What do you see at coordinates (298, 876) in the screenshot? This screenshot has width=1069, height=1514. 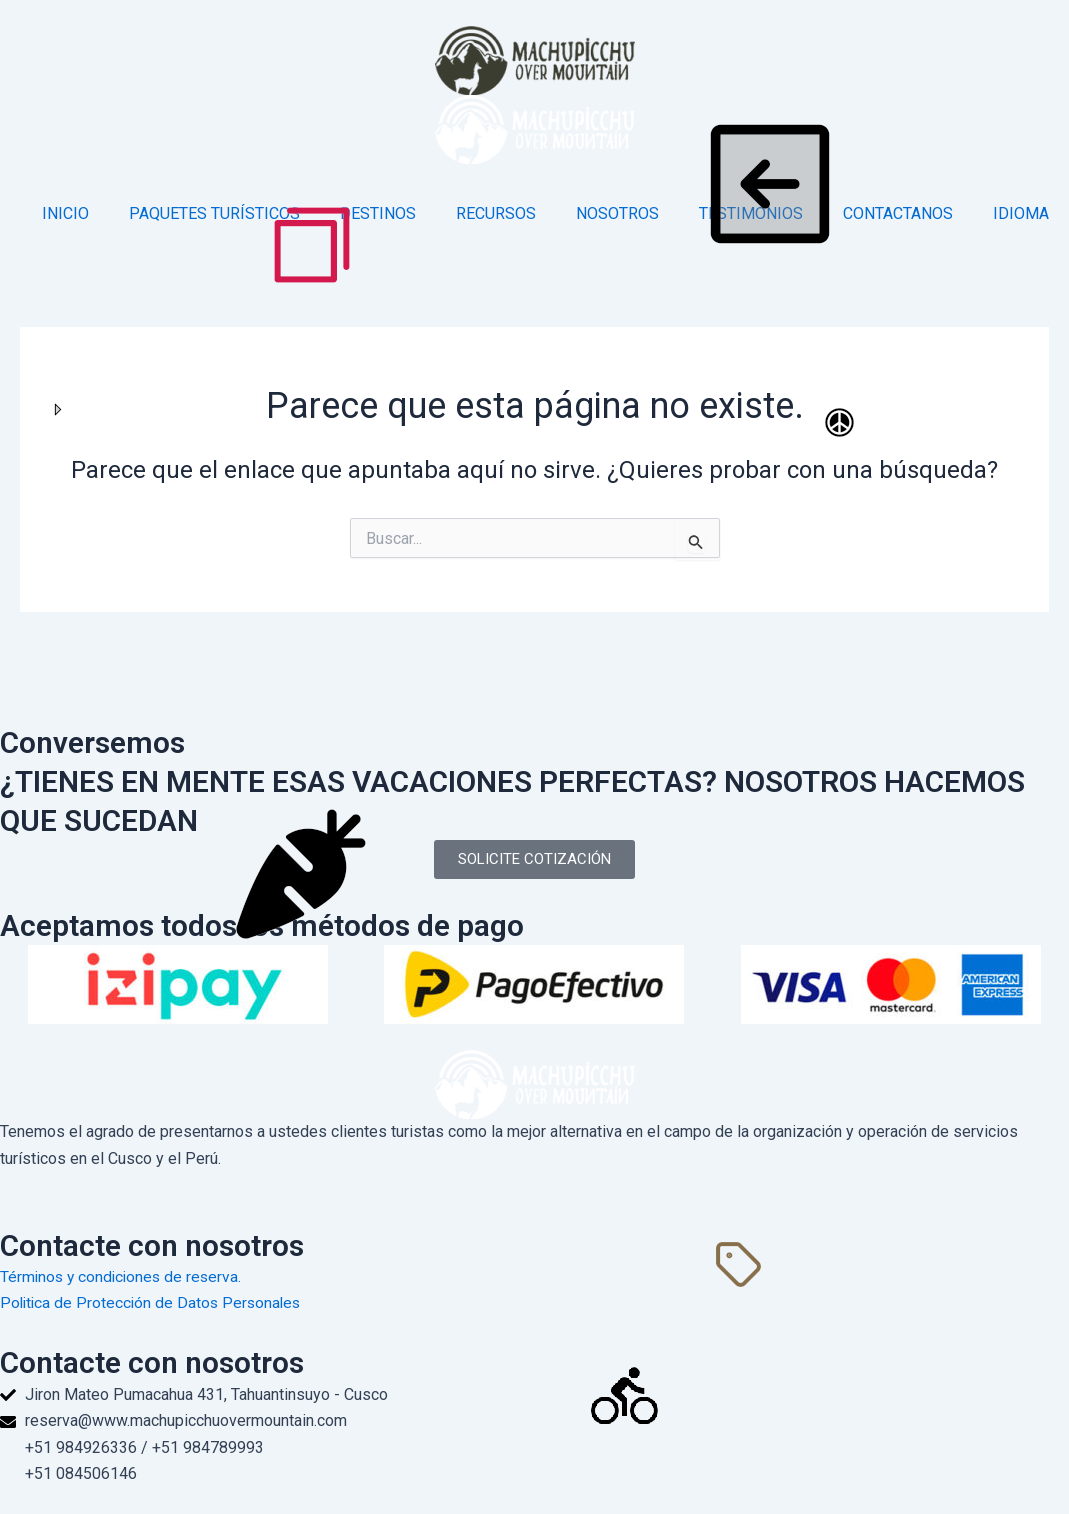 I see `access food or grocery-related features` at bounding box center [298, 876].